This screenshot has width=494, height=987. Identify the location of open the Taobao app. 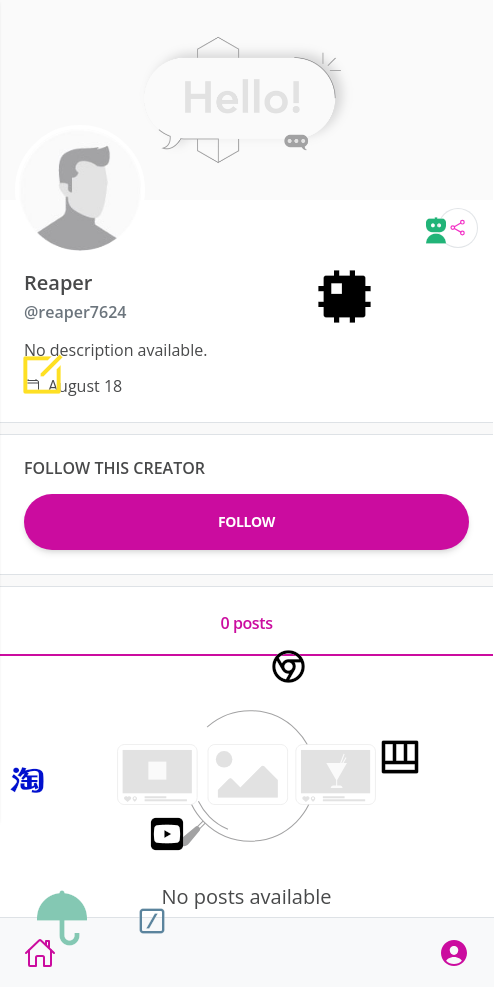
(27, 780).